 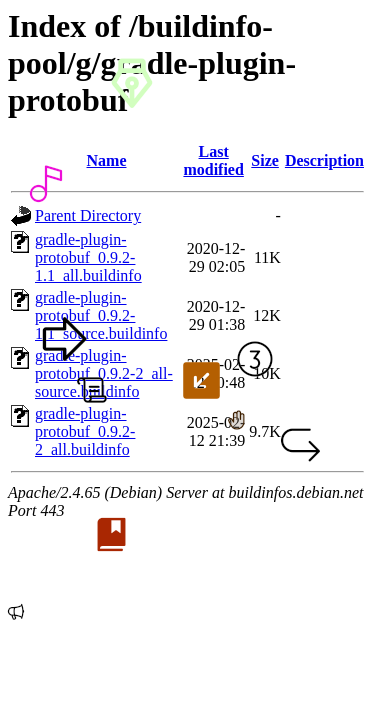 What do you see at coordinates (201, 380) in the screenshot?
I see `move content to bottom-left corner` at bounding box center [201, 380].